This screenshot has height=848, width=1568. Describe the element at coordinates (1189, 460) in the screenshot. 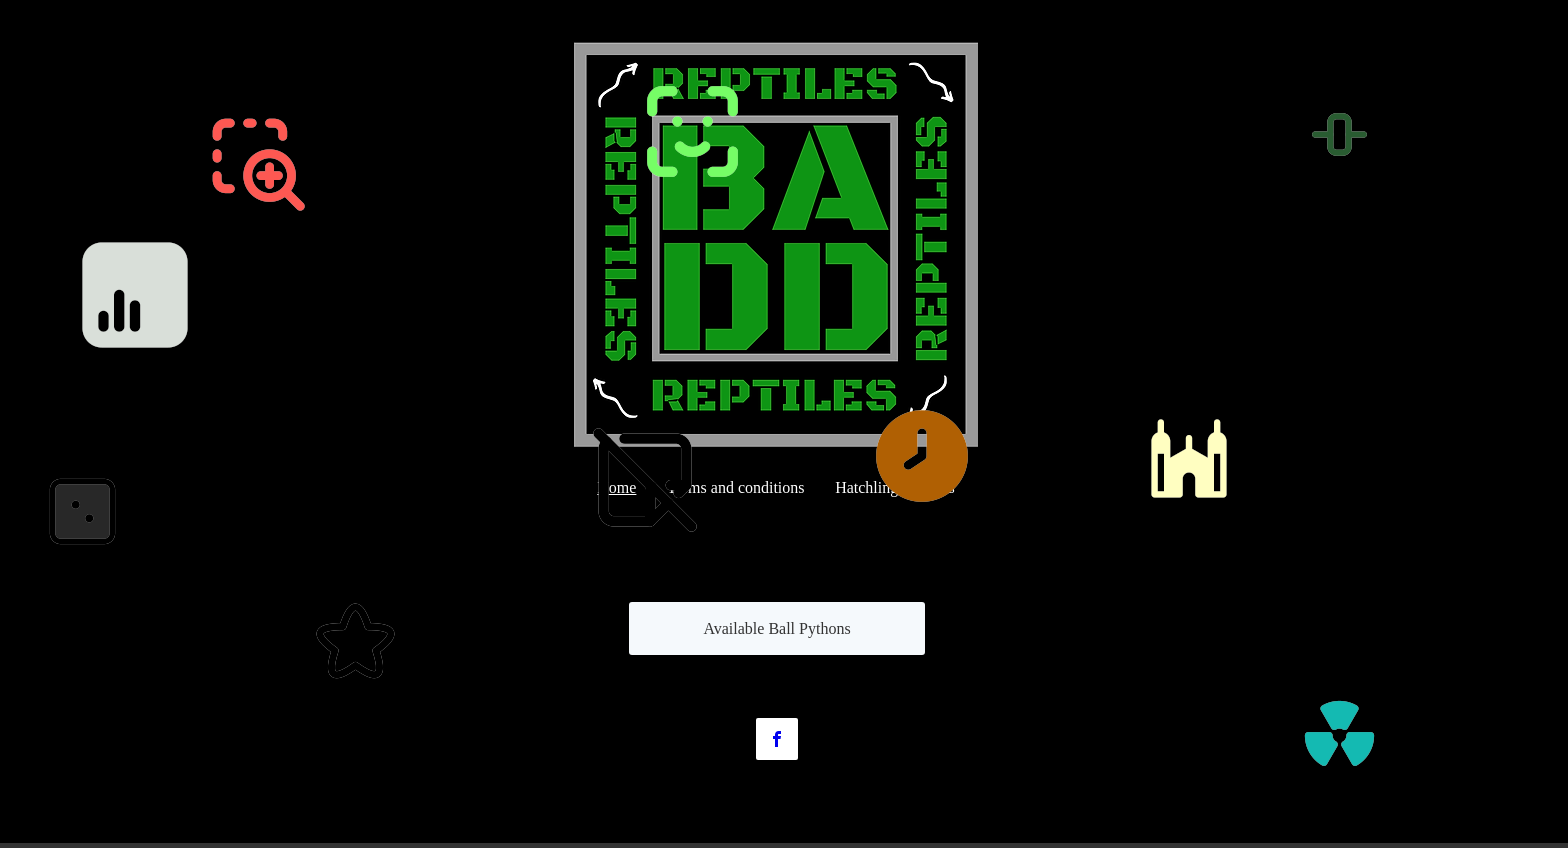

I see `find nearby synagogues` at that location.